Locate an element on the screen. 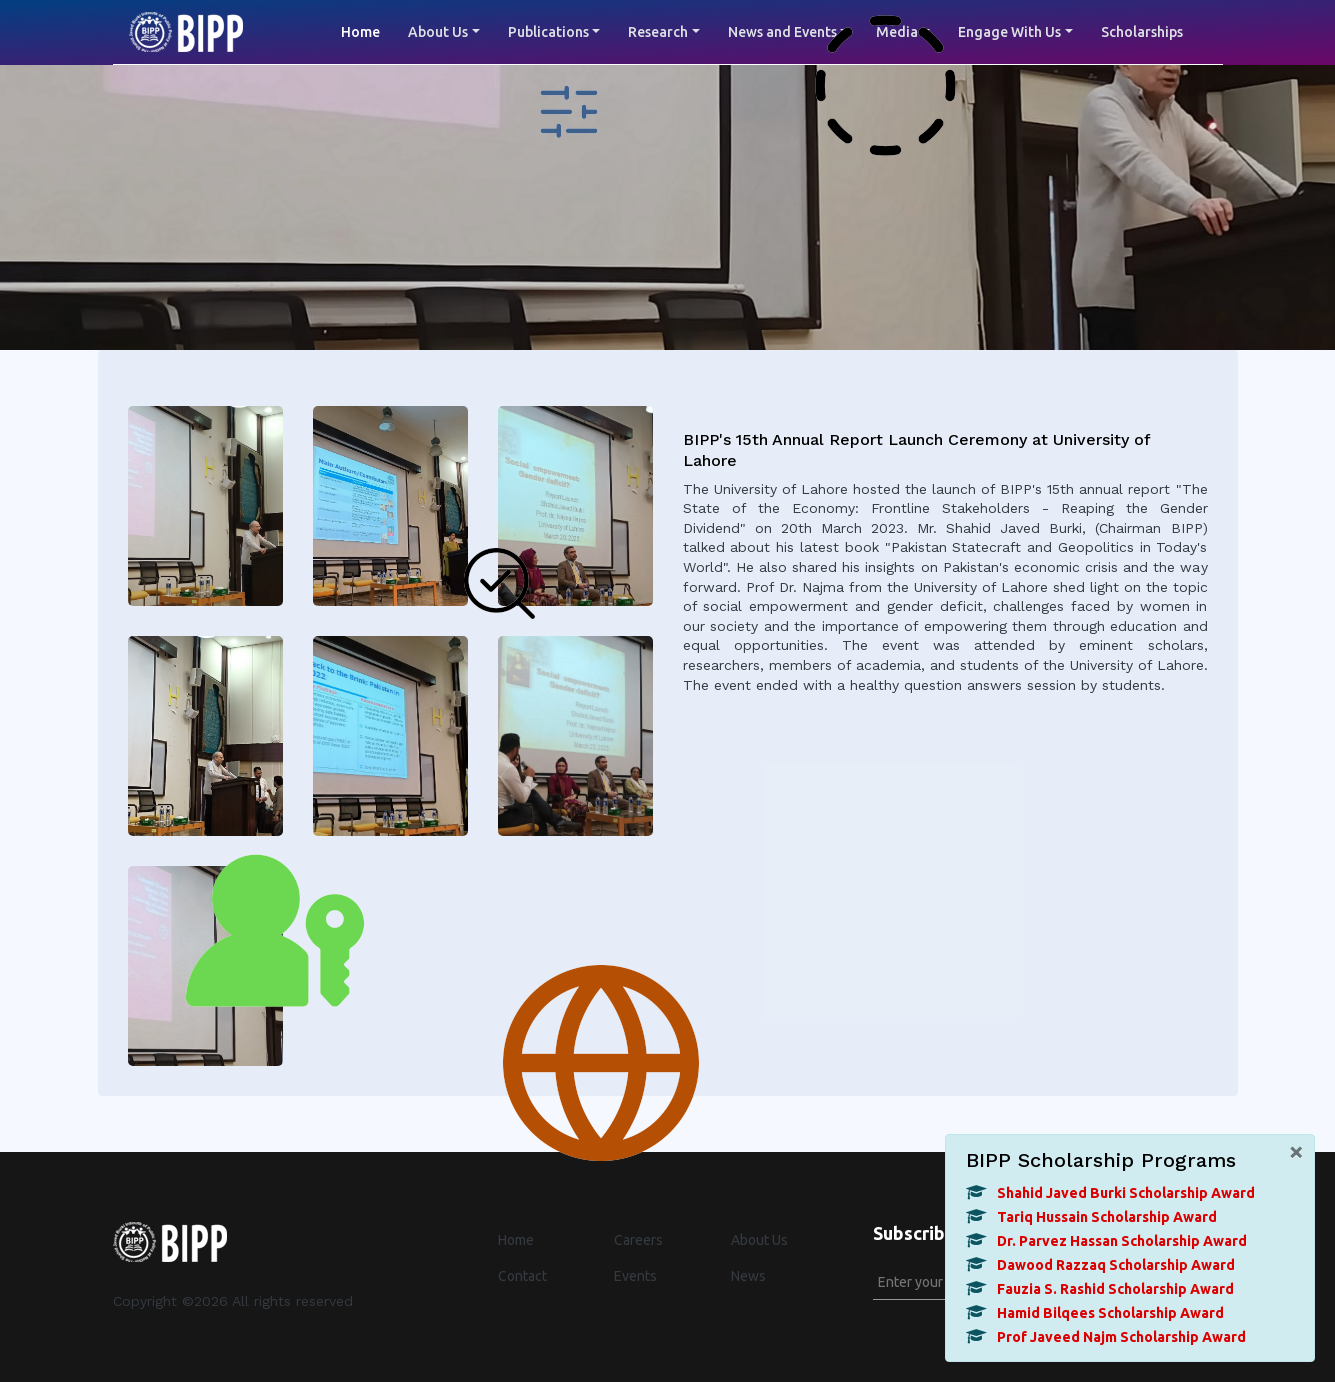 The height and width of the screenshot is (1382, 1335). code scan completed successfully is located at coordinates (501, 585).